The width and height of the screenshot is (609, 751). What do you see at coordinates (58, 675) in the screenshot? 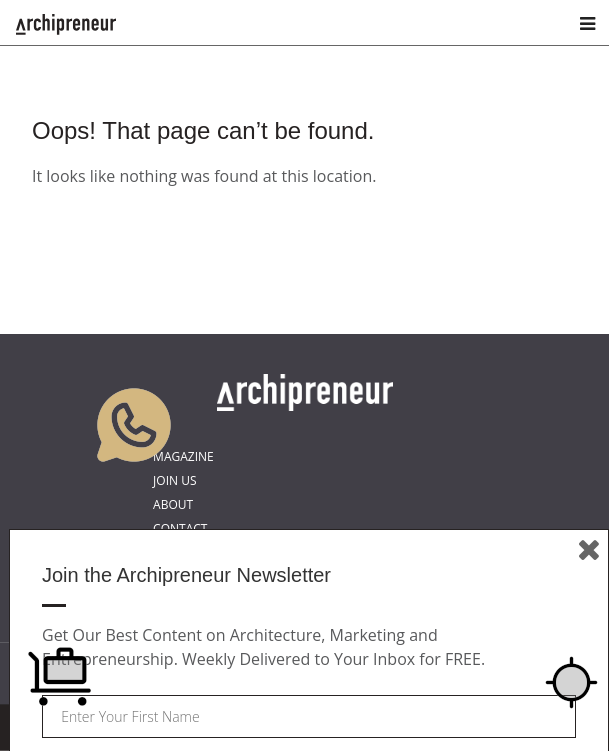
I see `view luggage or baggage information` at bounding box center [58, 675].